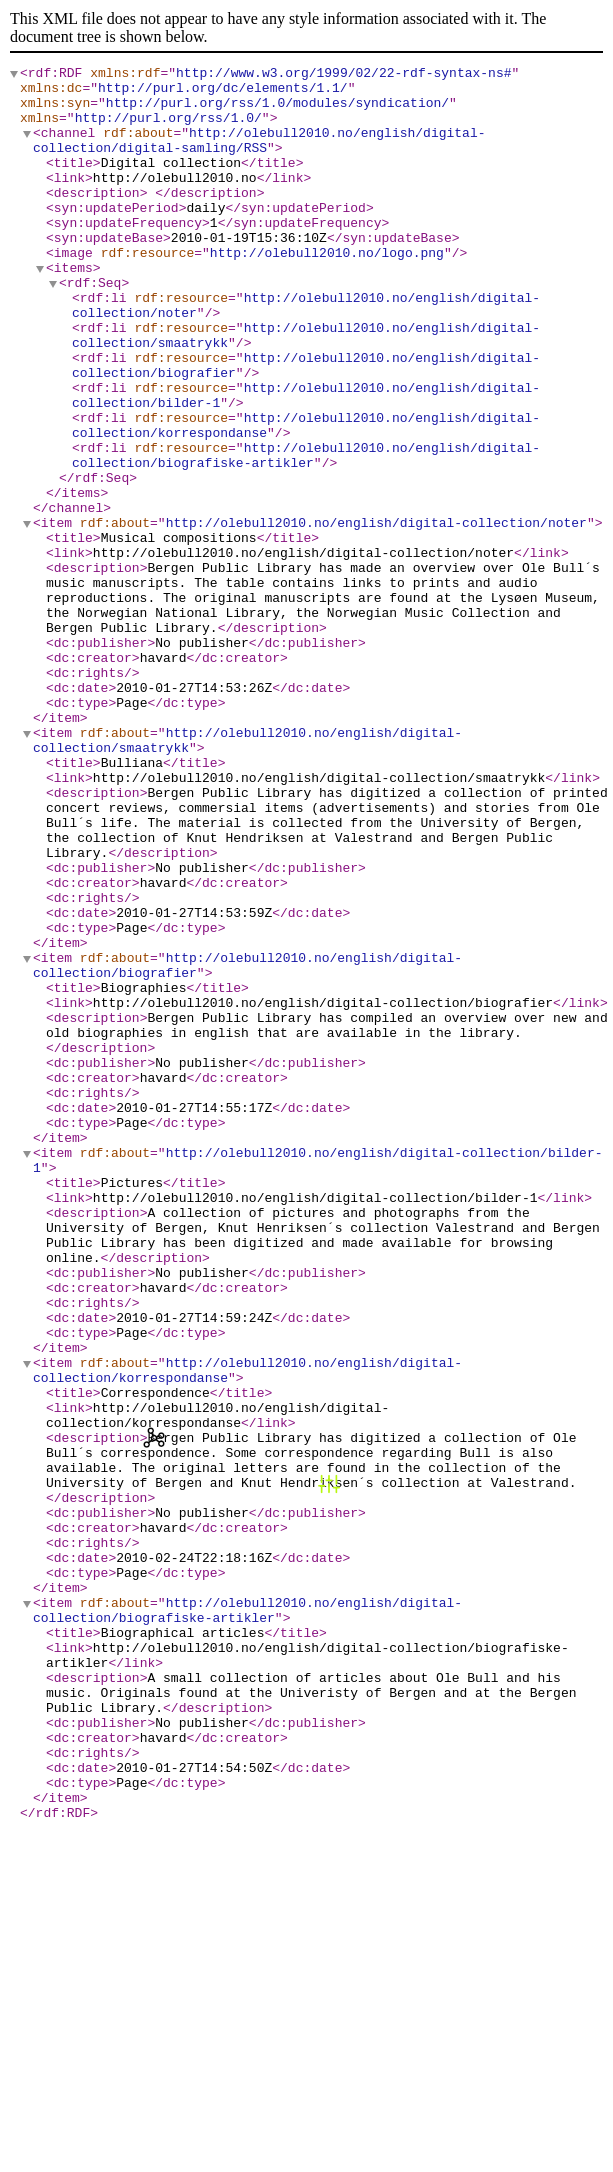 The height and width of the screenshot is (2172, 613). What do you see at coordinates (329, 1484) in the screenshot?
I see `adjust settings or preferences` at bounding box center [329, 1484].